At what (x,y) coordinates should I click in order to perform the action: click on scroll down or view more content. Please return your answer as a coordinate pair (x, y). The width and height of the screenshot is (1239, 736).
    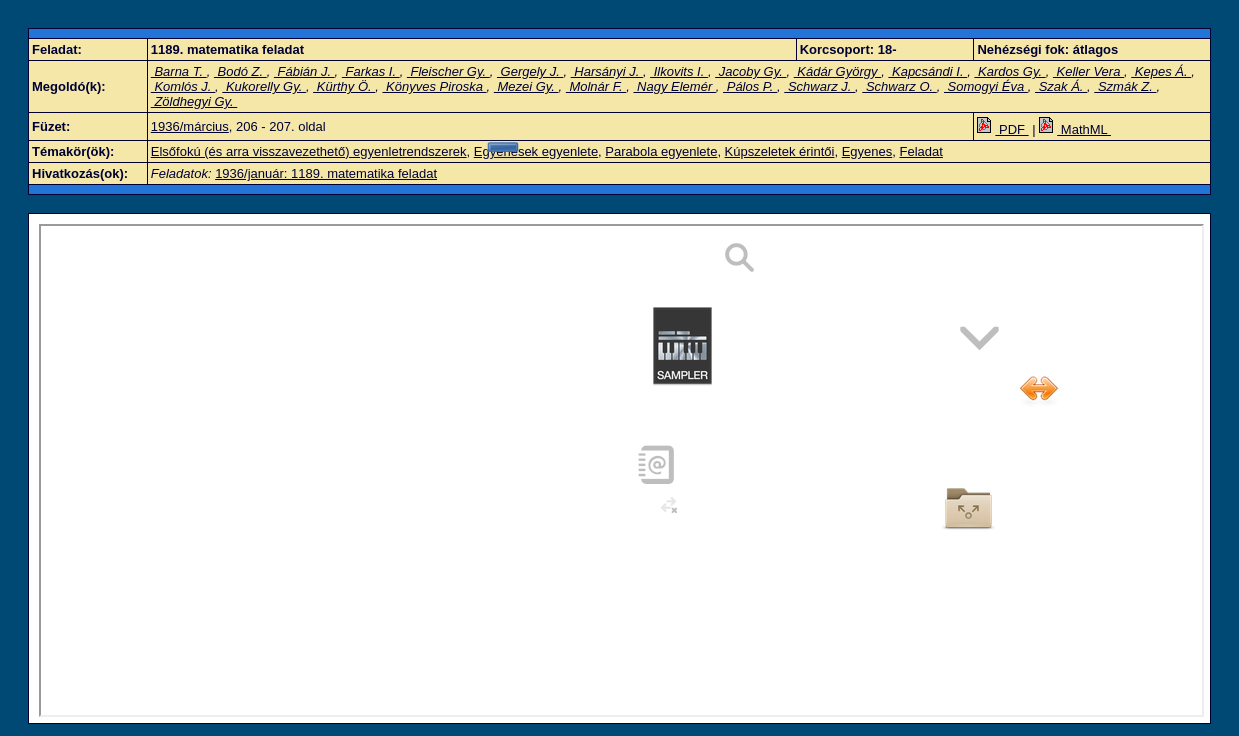
    Looking at the image, I should click on (979, 339).